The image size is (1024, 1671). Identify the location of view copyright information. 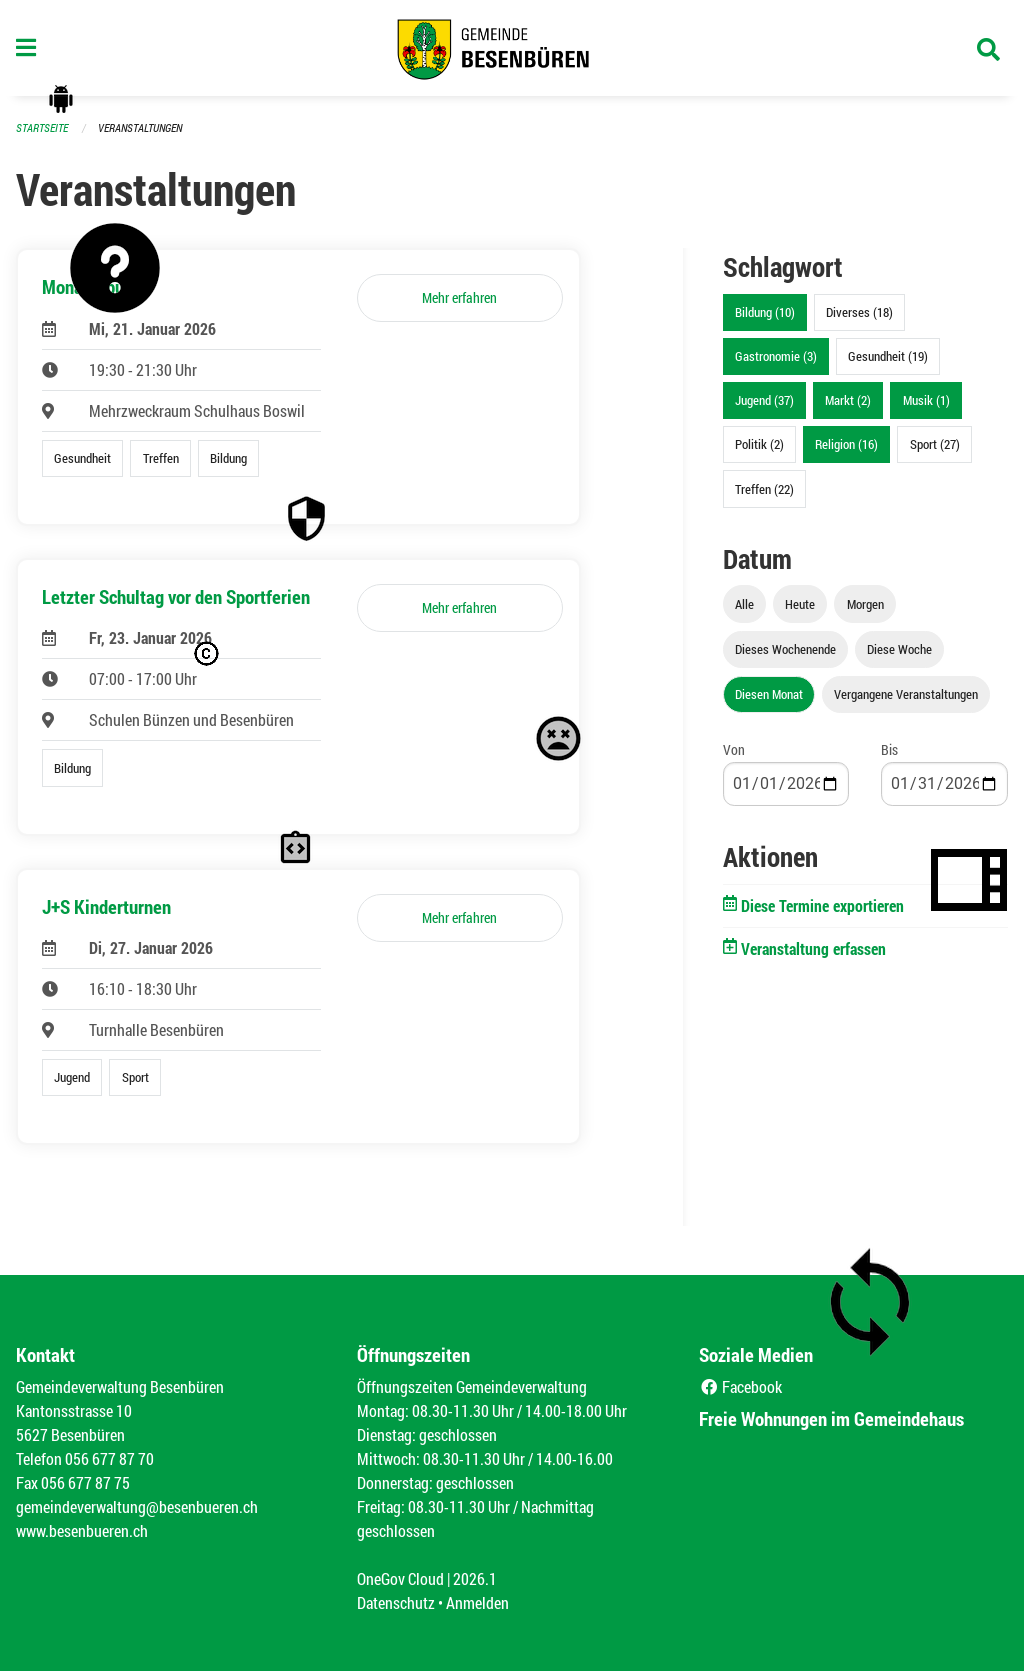
(206, 653).